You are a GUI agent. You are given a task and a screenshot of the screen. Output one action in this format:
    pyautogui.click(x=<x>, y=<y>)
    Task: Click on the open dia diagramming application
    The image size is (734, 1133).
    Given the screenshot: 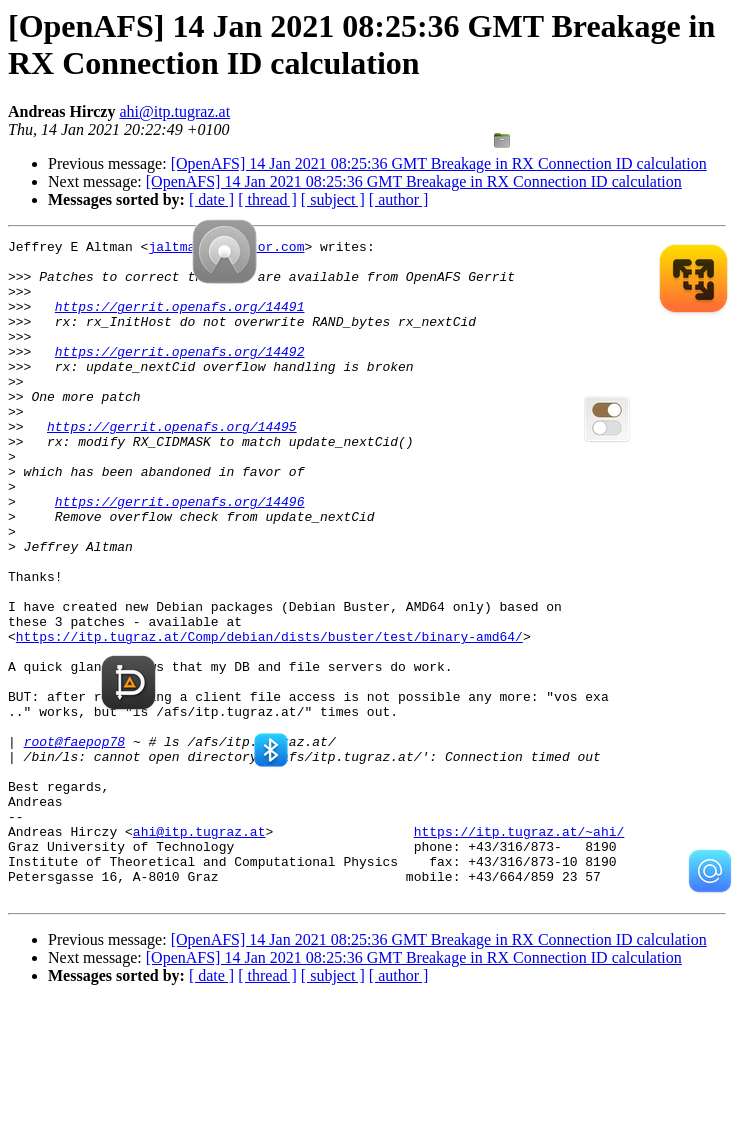 What is the action you would take?
    pyautogui.click(x=128, y=682)
    